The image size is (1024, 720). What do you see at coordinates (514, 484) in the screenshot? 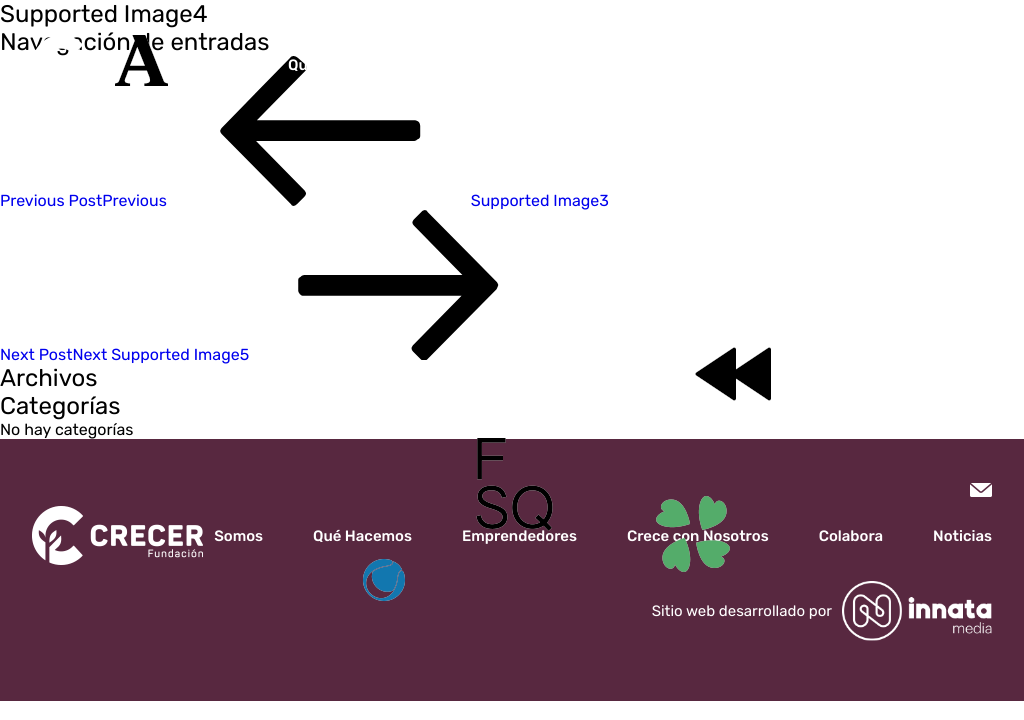
I see `open foursquare app` at bounding box center [514, 484].